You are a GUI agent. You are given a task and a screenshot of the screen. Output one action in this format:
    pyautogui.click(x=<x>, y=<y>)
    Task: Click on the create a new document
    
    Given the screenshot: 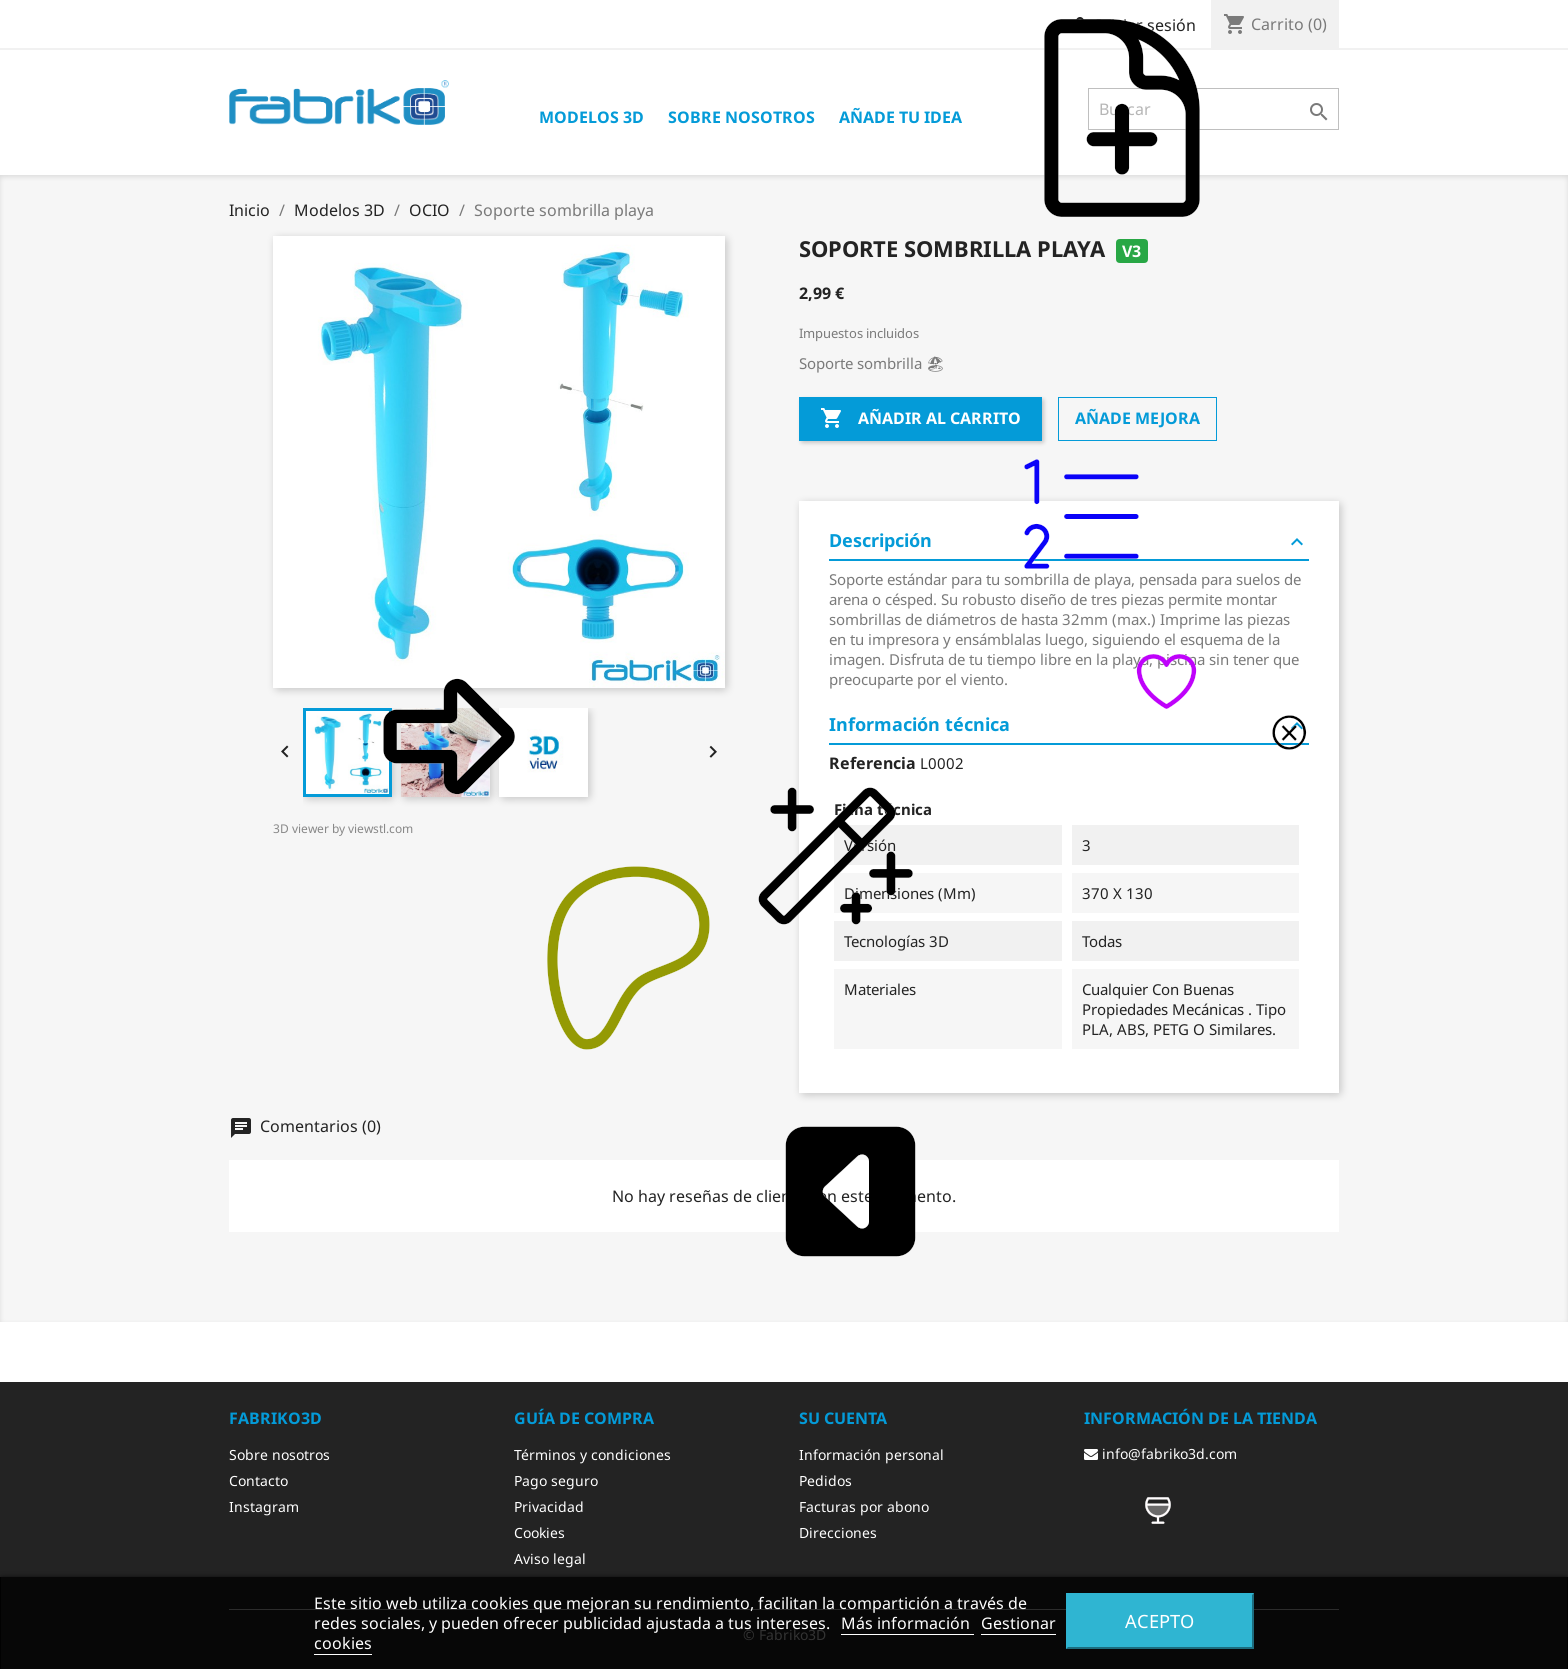 What is the action you would take?
    pyautogui.click(x=1122, y=118)
    